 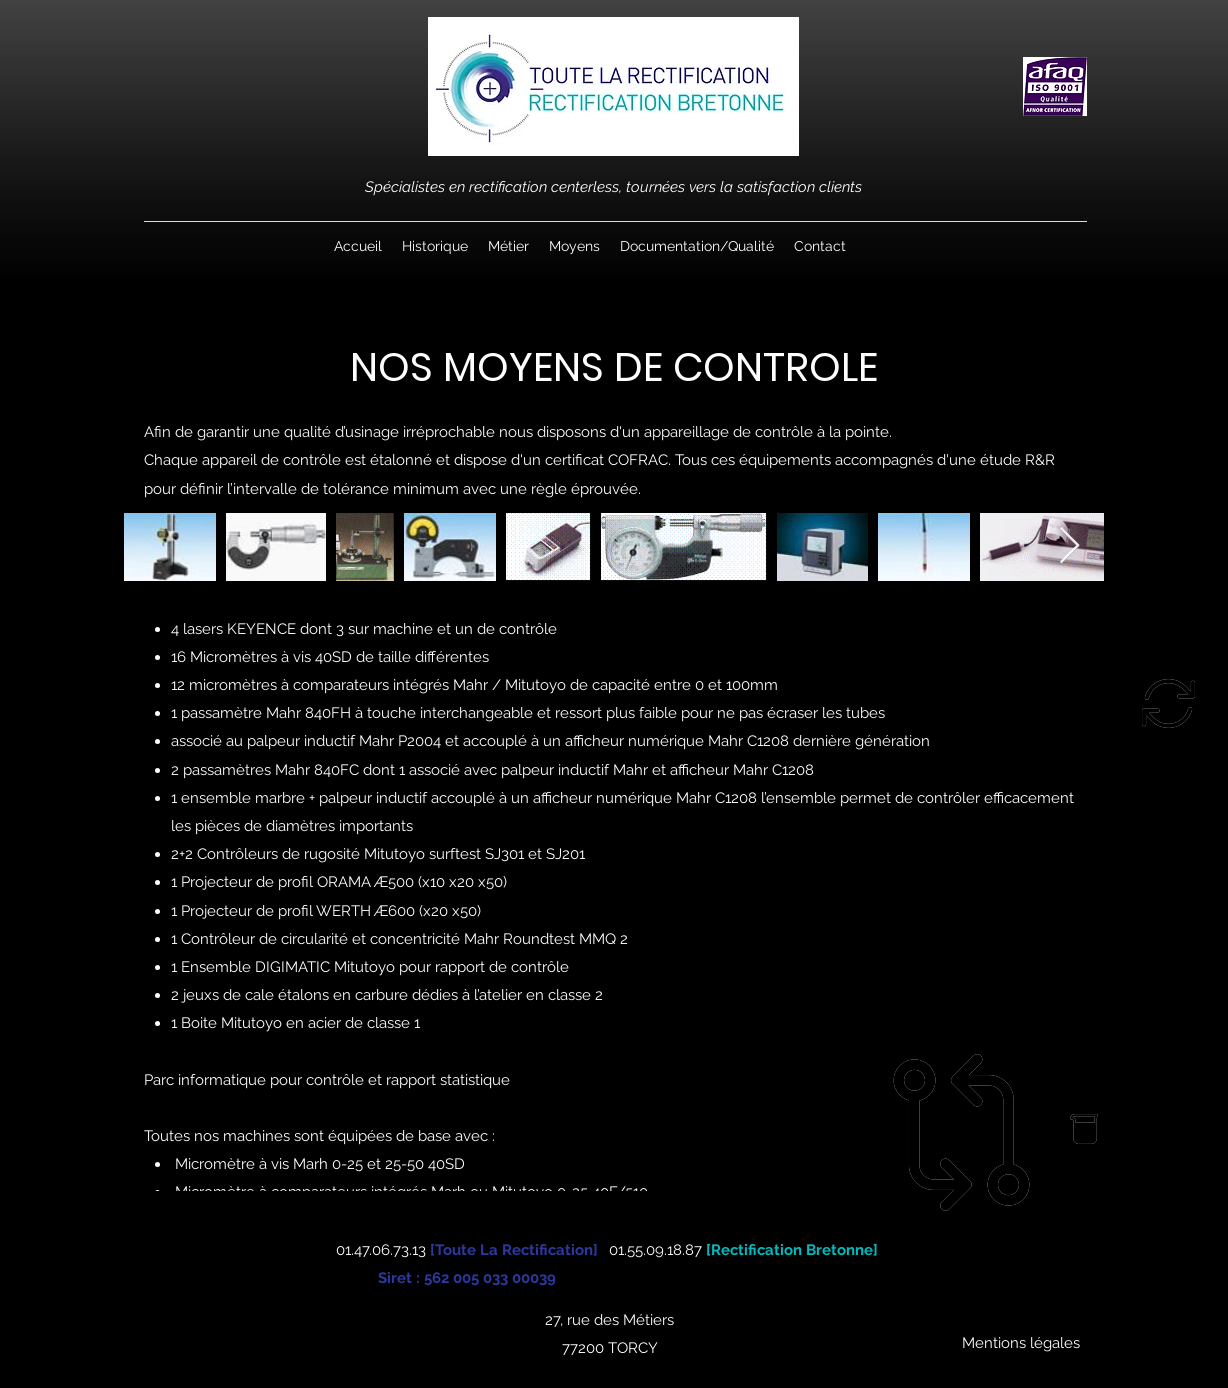 I want to click on compare branches or code versions, so click(x=961, y=1132).